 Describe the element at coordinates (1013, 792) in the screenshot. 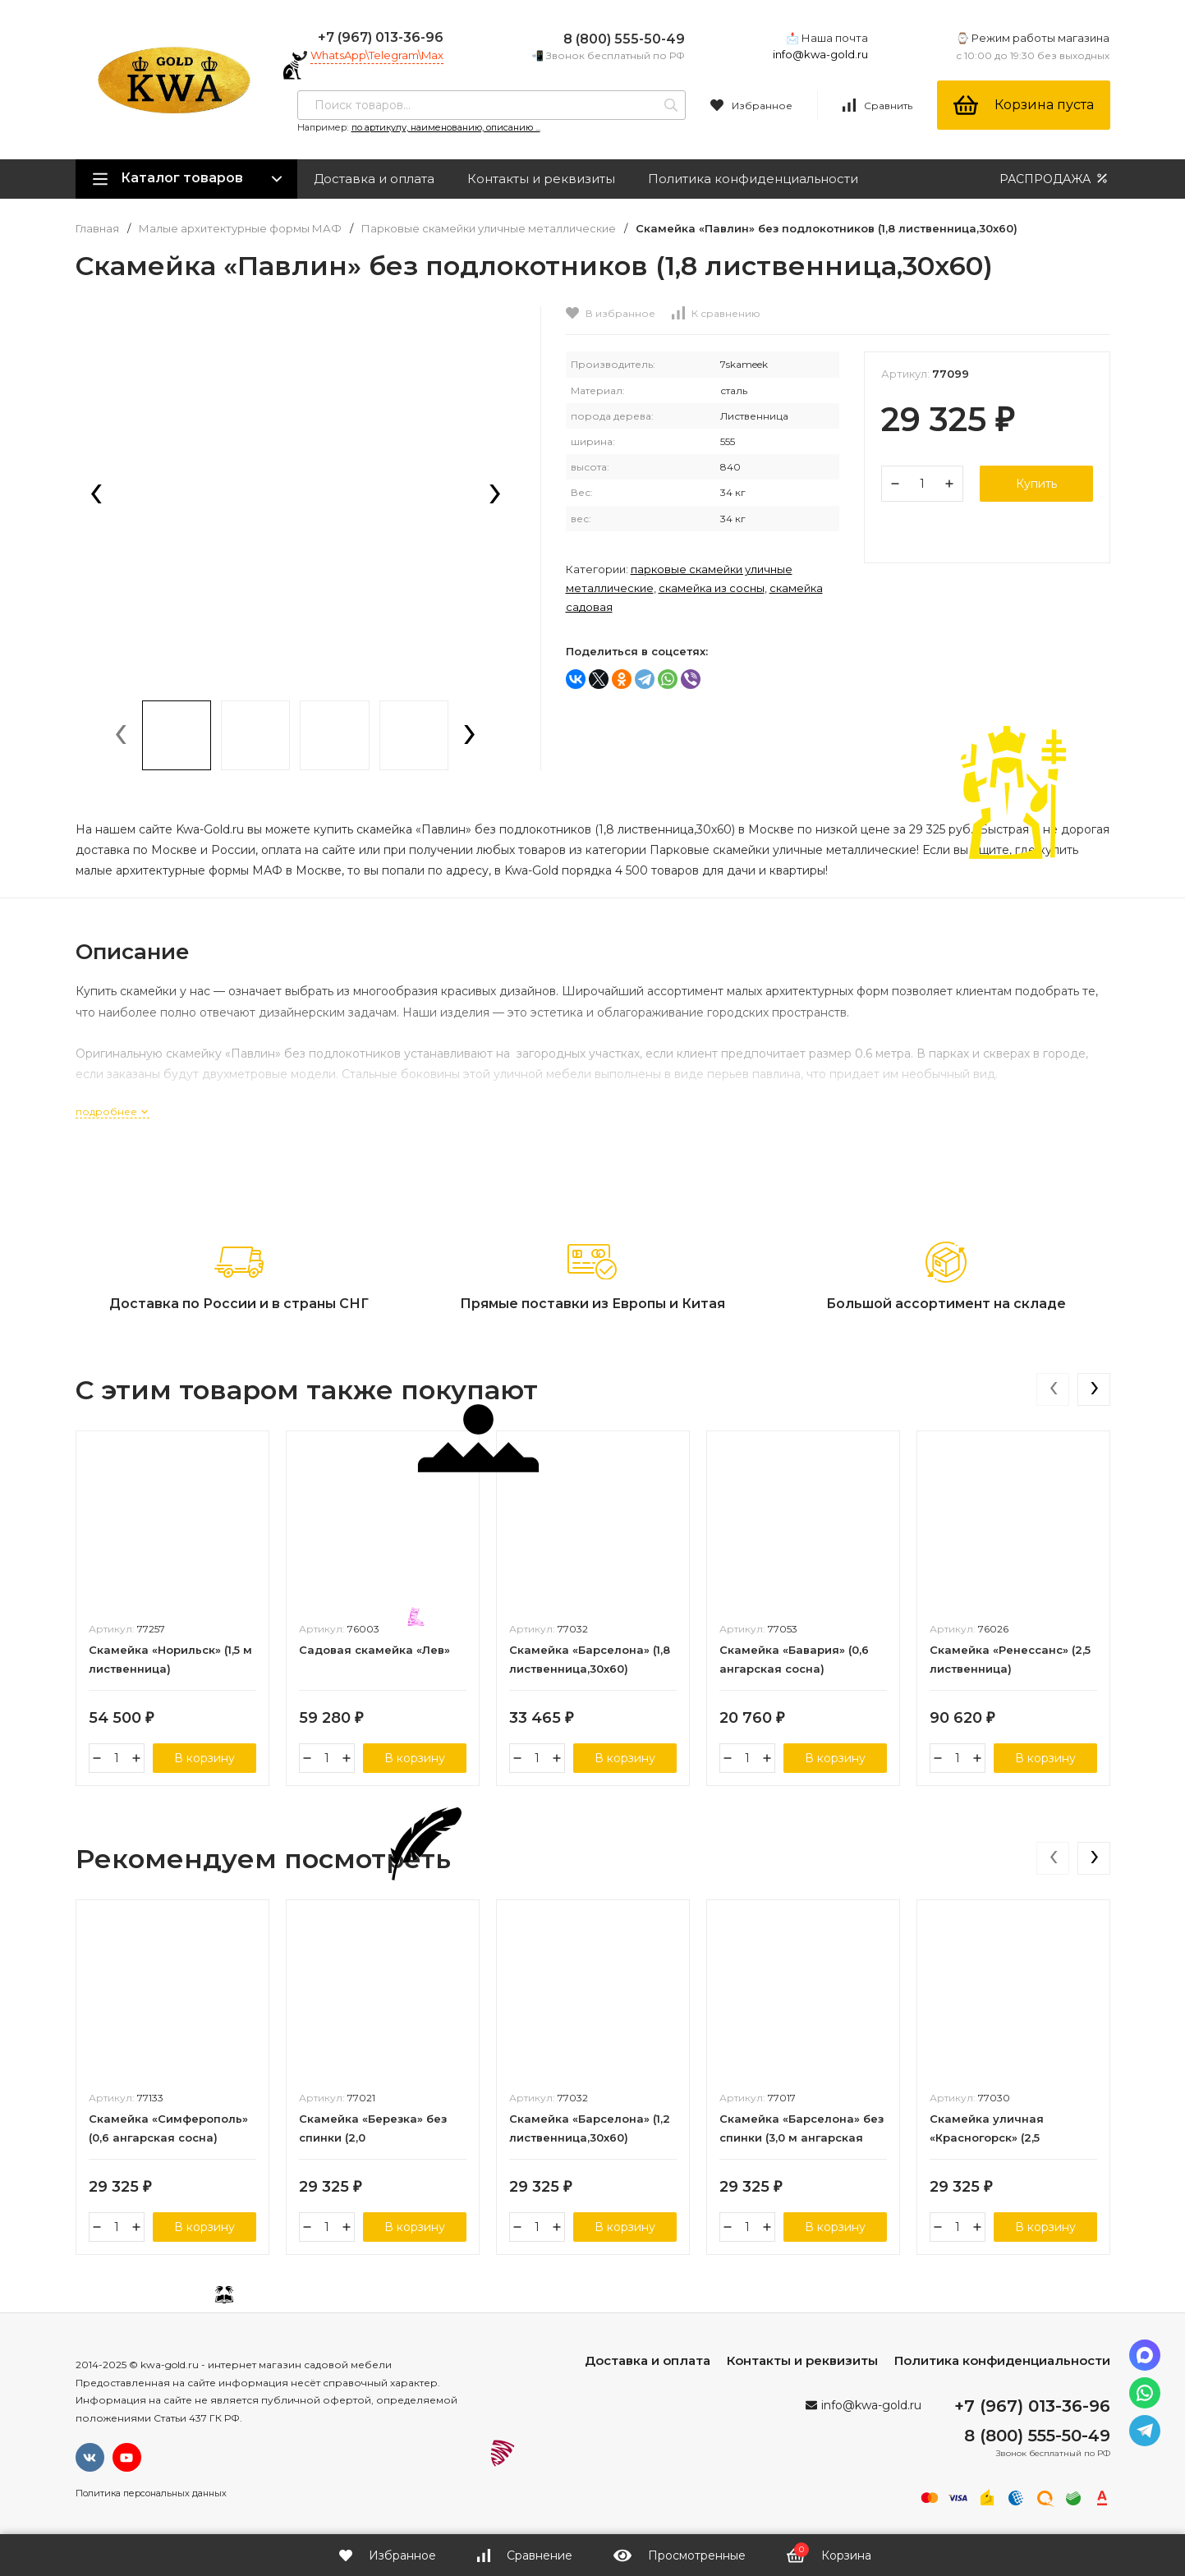

I see `view the hierophant tarot card` at that location.